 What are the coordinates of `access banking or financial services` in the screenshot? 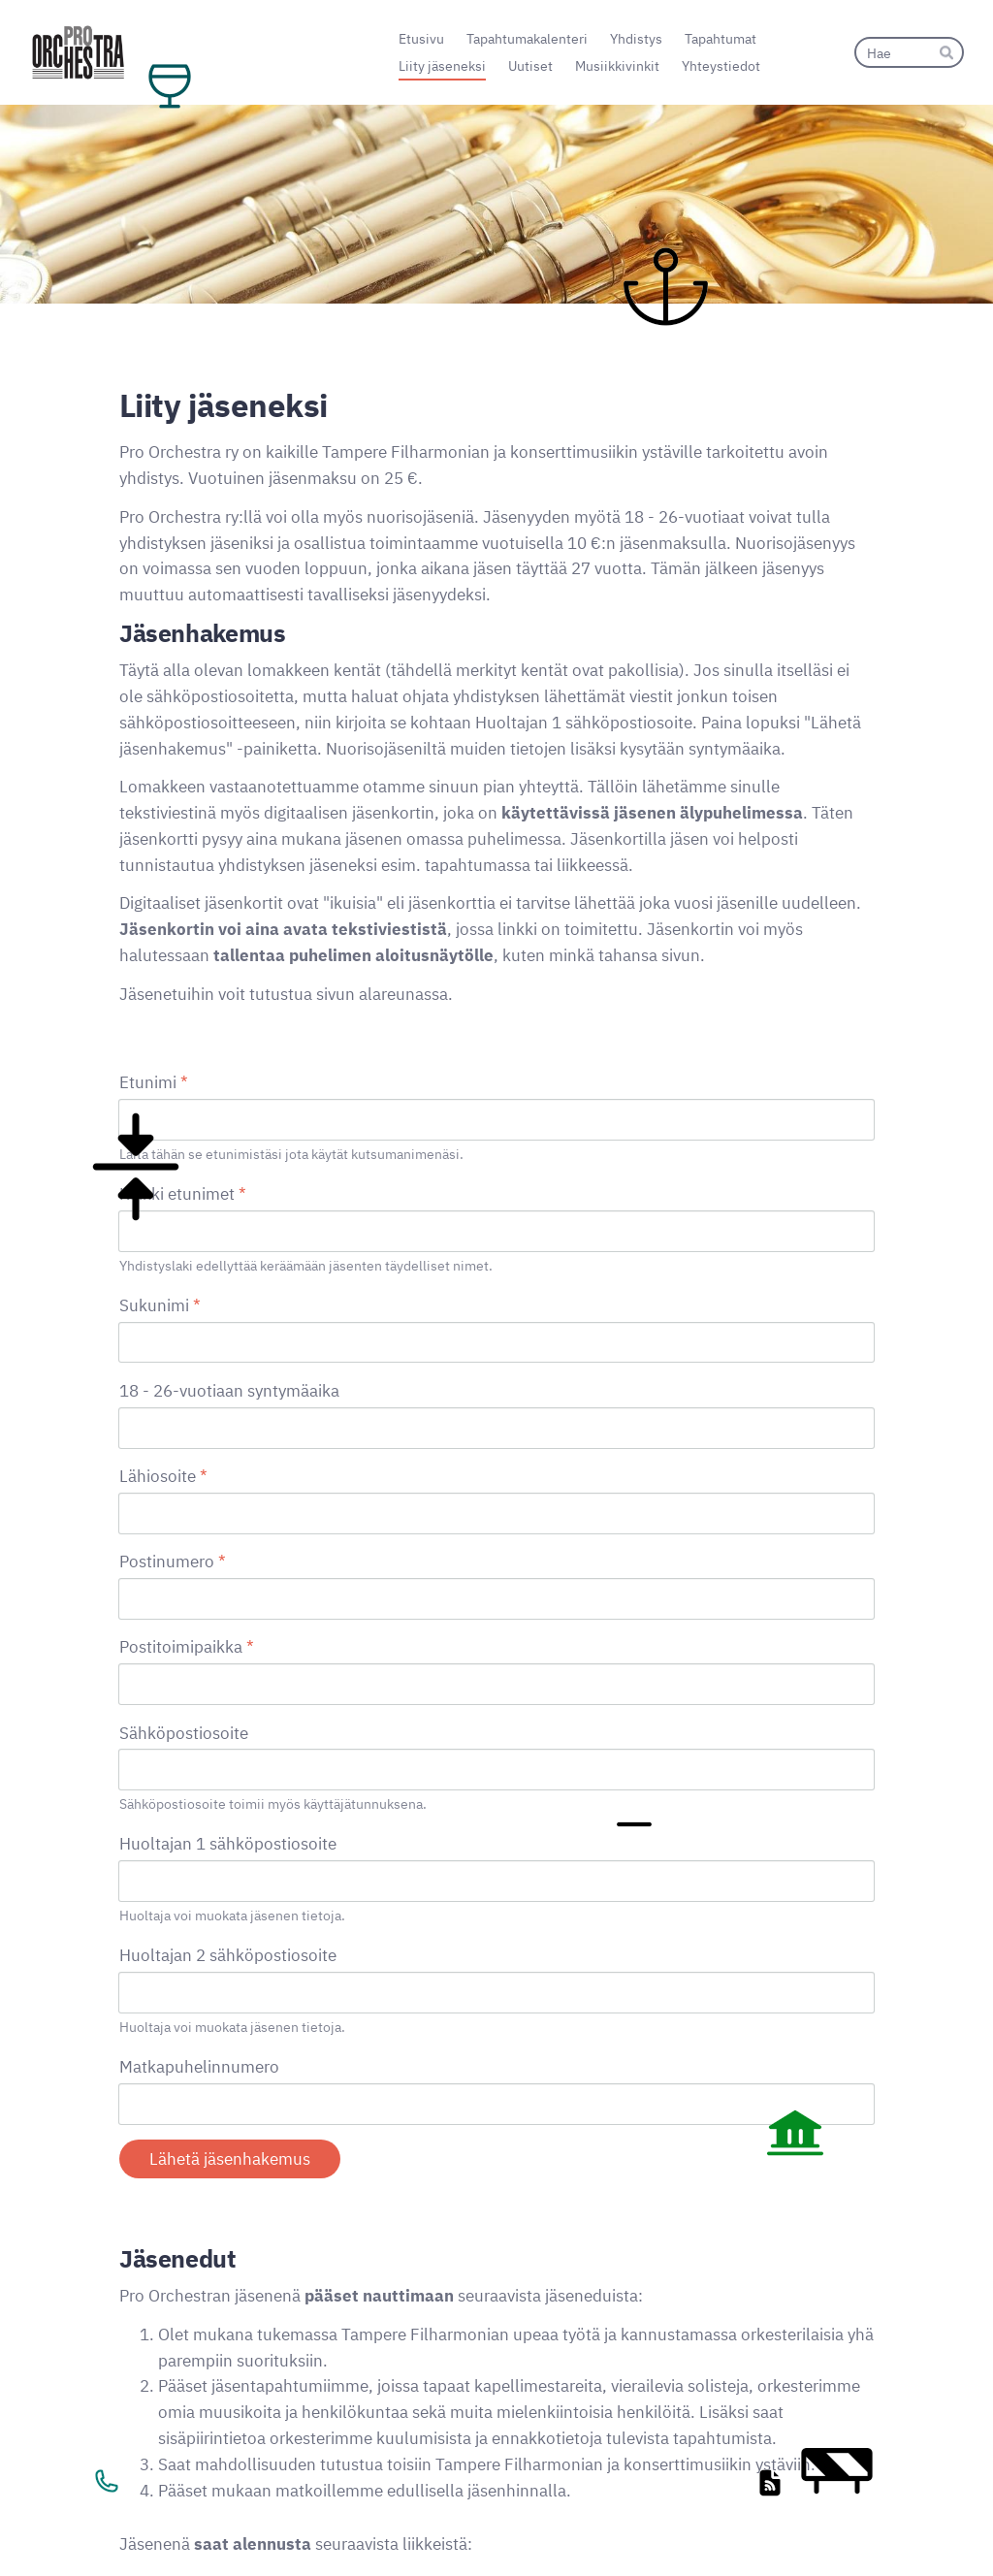 It's located at (795, 2135).